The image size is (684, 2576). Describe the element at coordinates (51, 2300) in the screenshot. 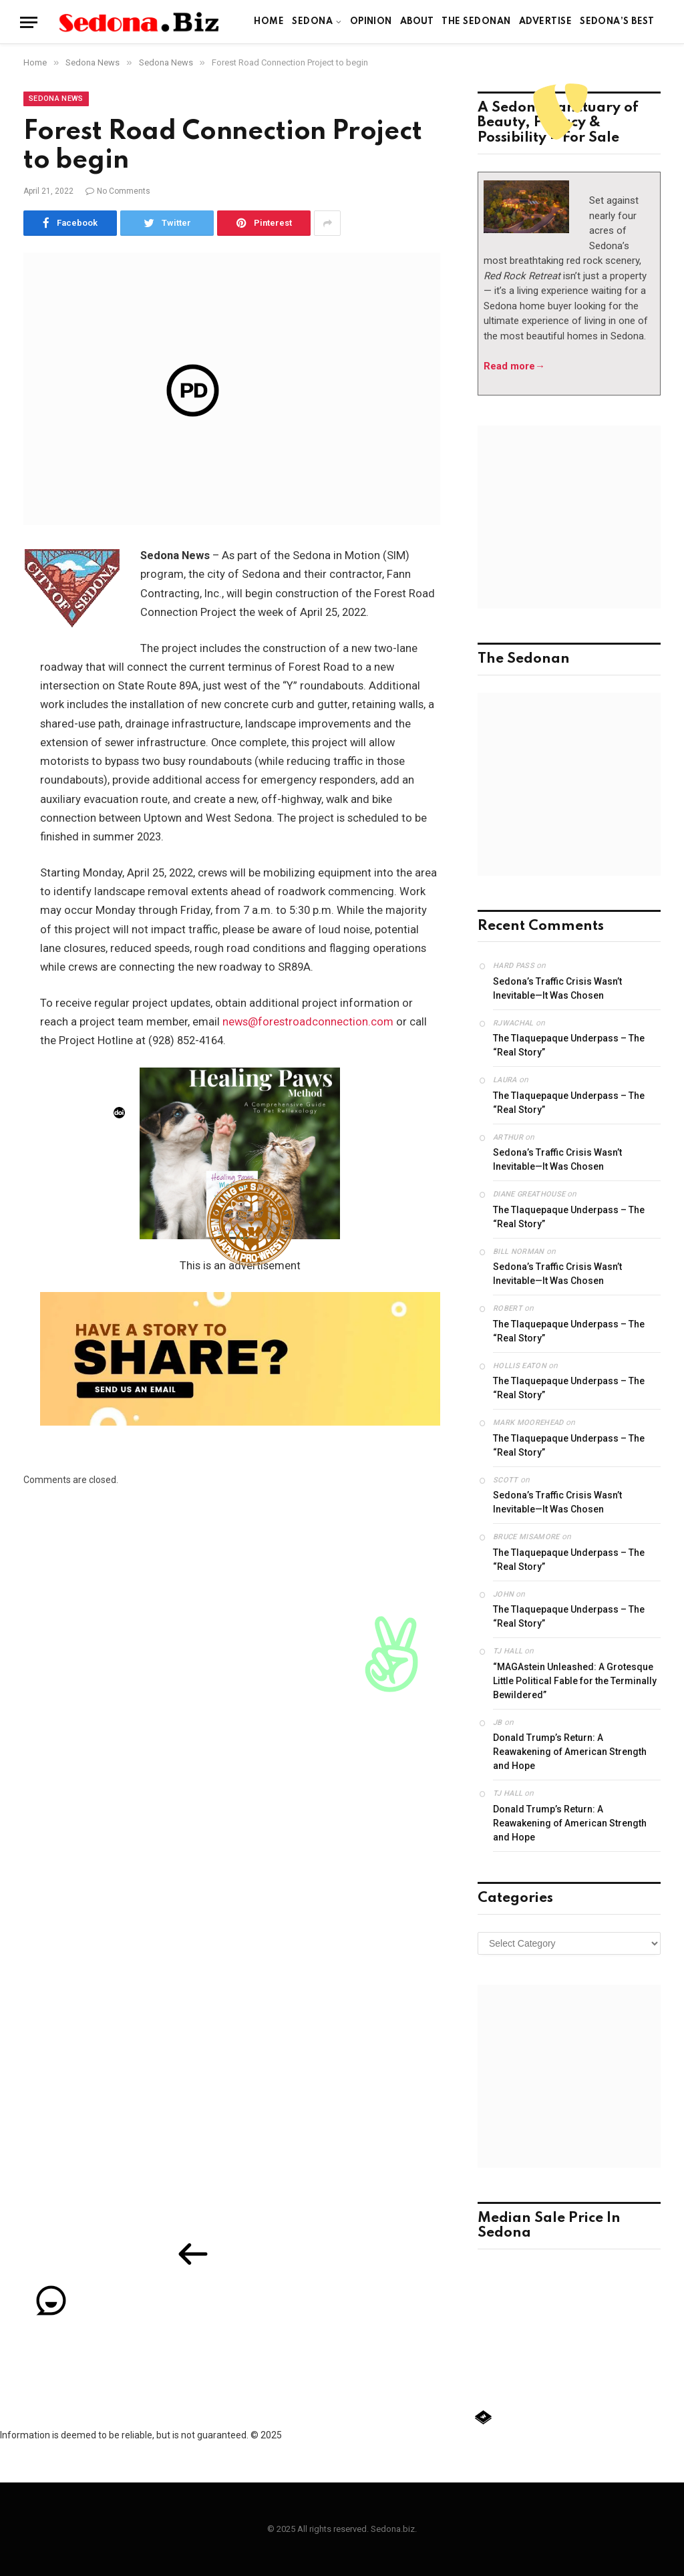

I see `open a friendly chat or messaging feature` at that location.